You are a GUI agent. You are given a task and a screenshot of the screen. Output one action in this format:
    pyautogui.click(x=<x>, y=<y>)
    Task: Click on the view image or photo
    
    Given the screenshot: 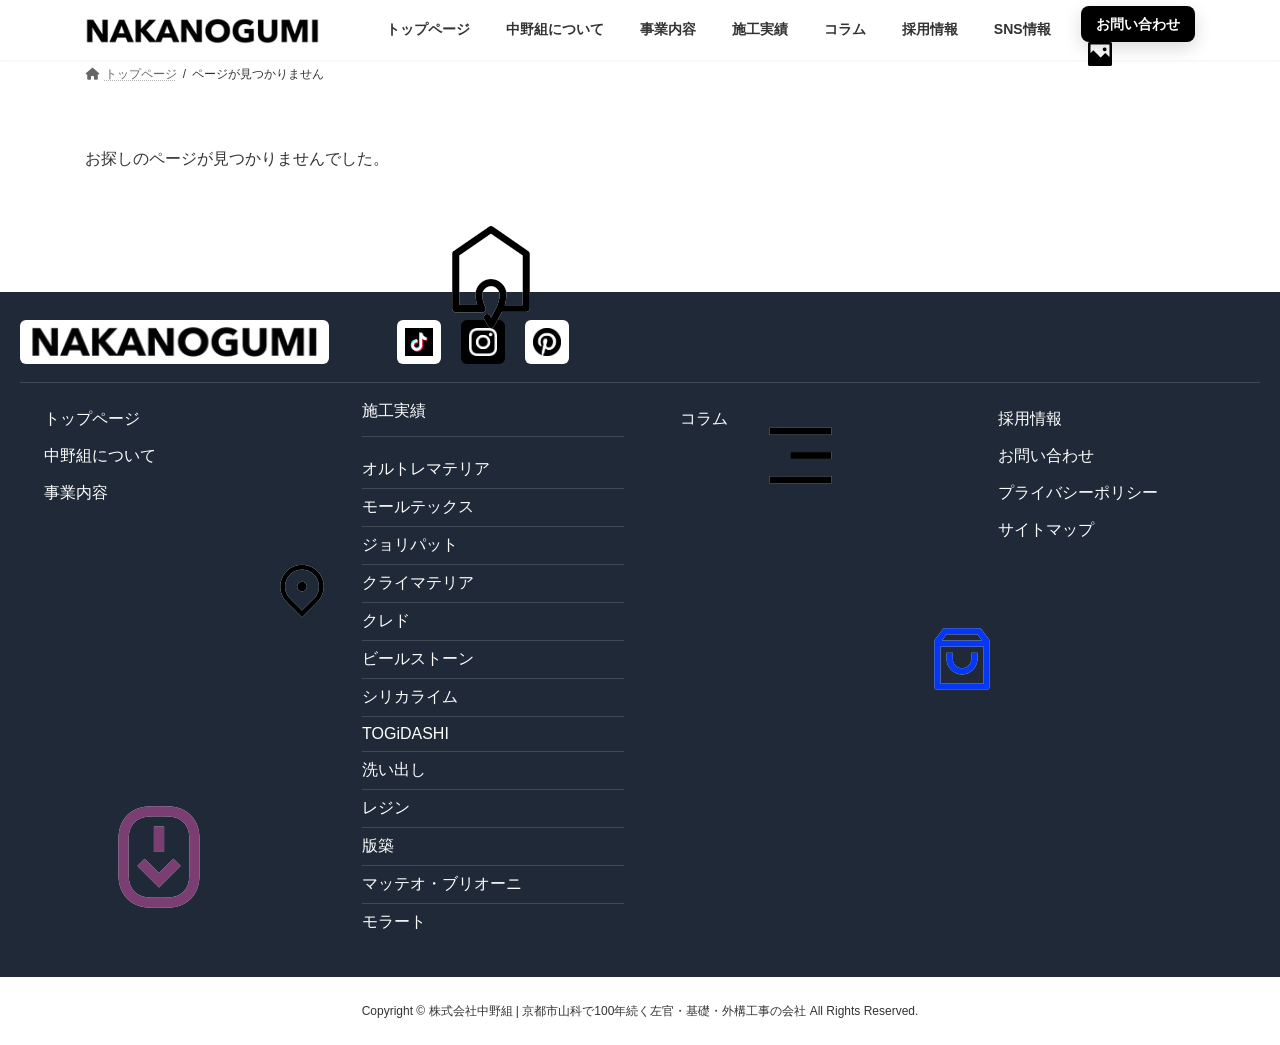 What is the action you would take?
    pyautogui.click(x=1100, y=54)
    